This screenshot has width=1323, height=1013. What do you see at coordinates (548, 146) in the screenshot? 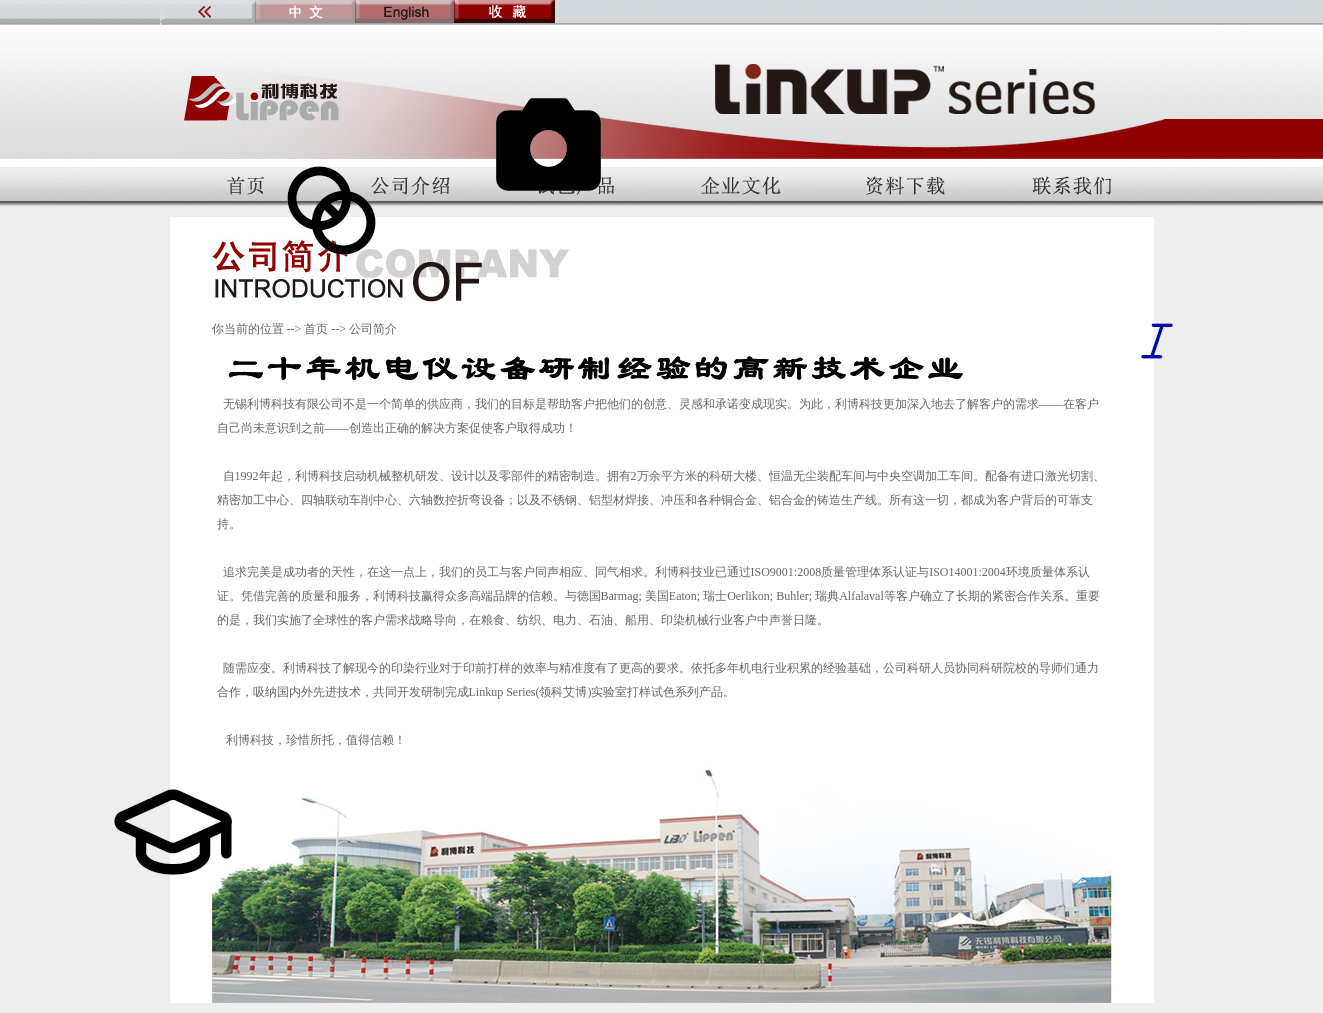
I see `take a photo` at bounding box center [548, 146].